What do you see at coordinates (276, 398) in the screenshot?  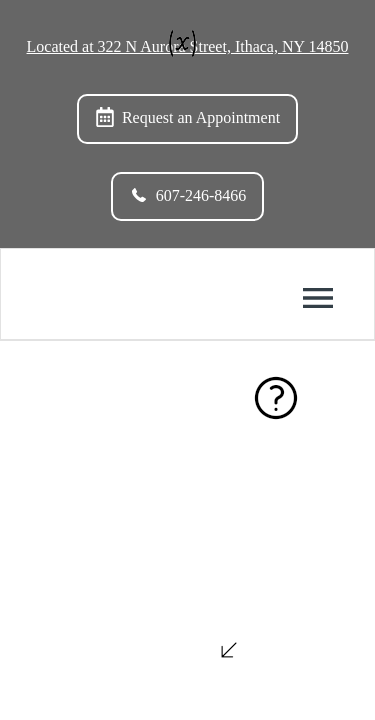 I see `access help or support information` at bounding box center [276, 398].